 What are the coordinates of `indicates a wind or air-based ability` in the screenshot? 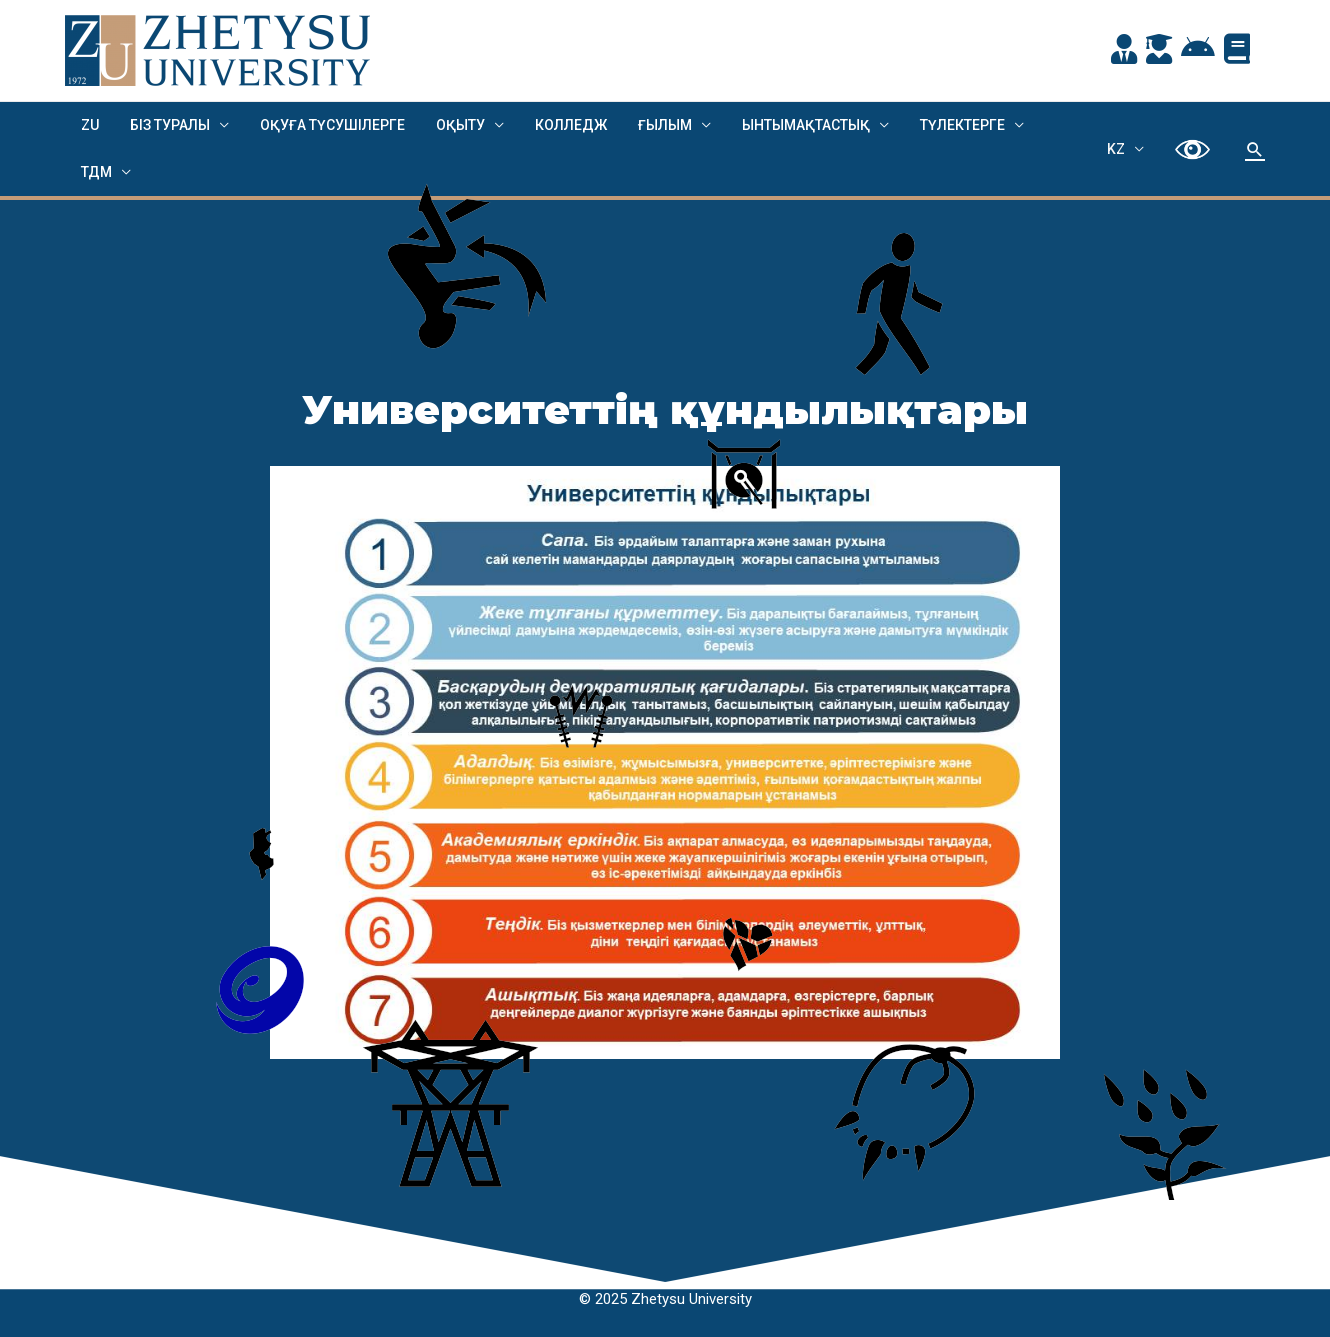 It's located at (260, 990).